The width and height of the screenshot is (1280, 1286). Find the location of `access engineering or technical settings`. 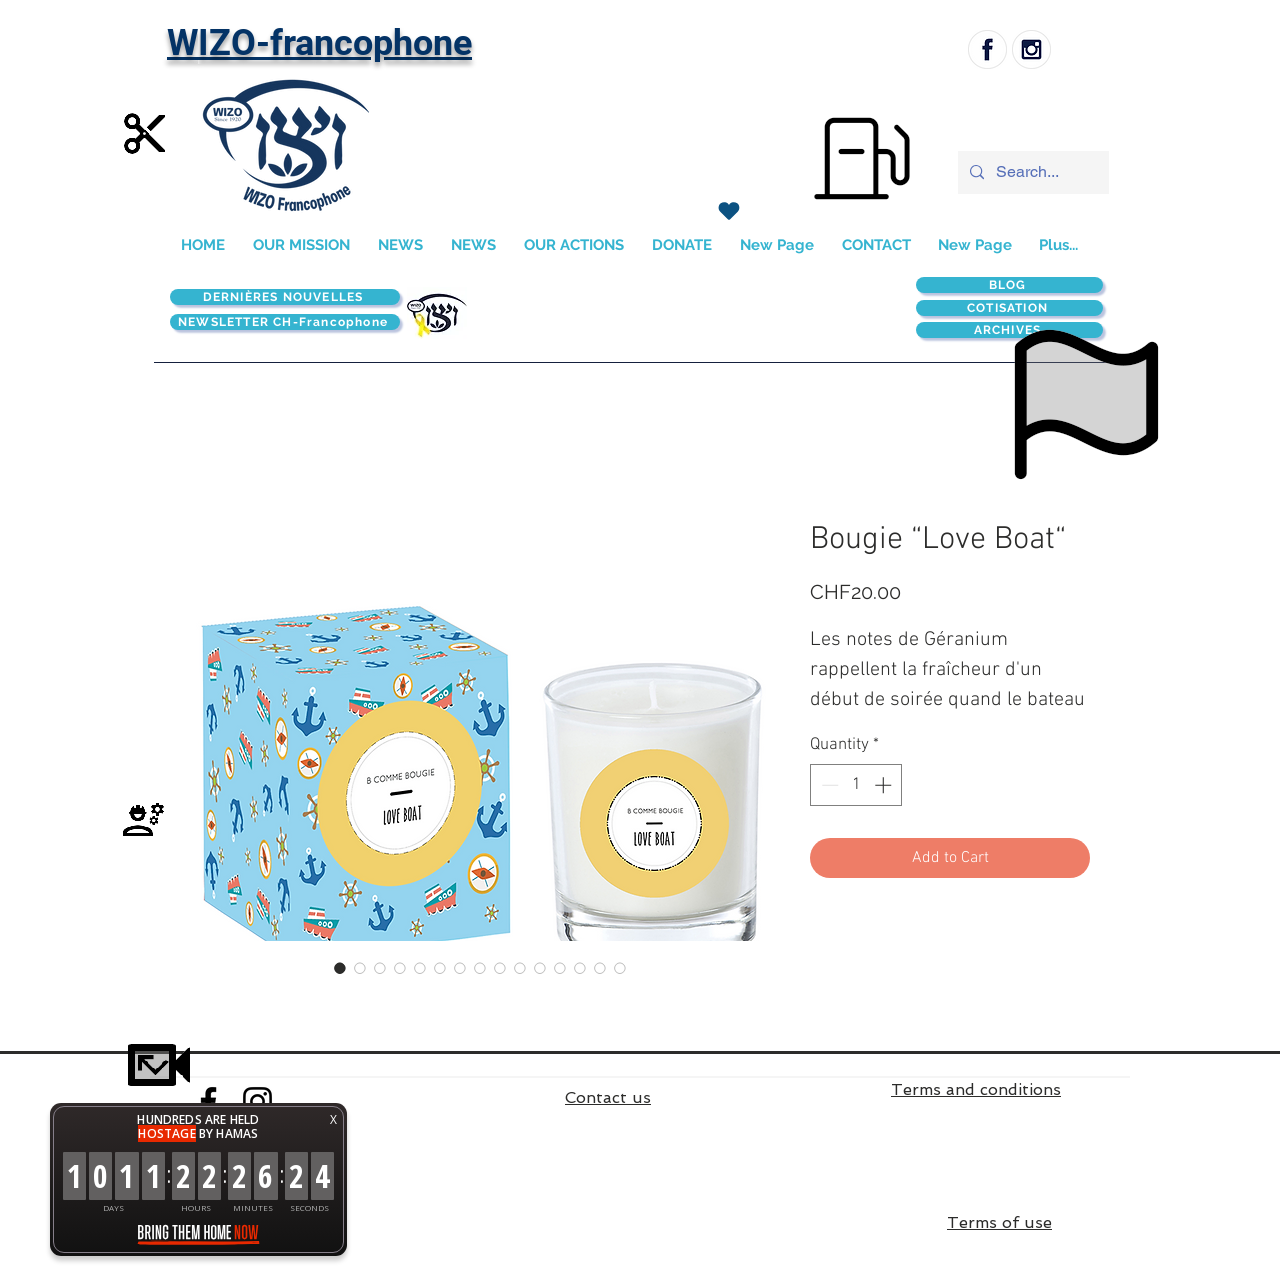

access engineering or technical settings is located at coordinates (143, 819).